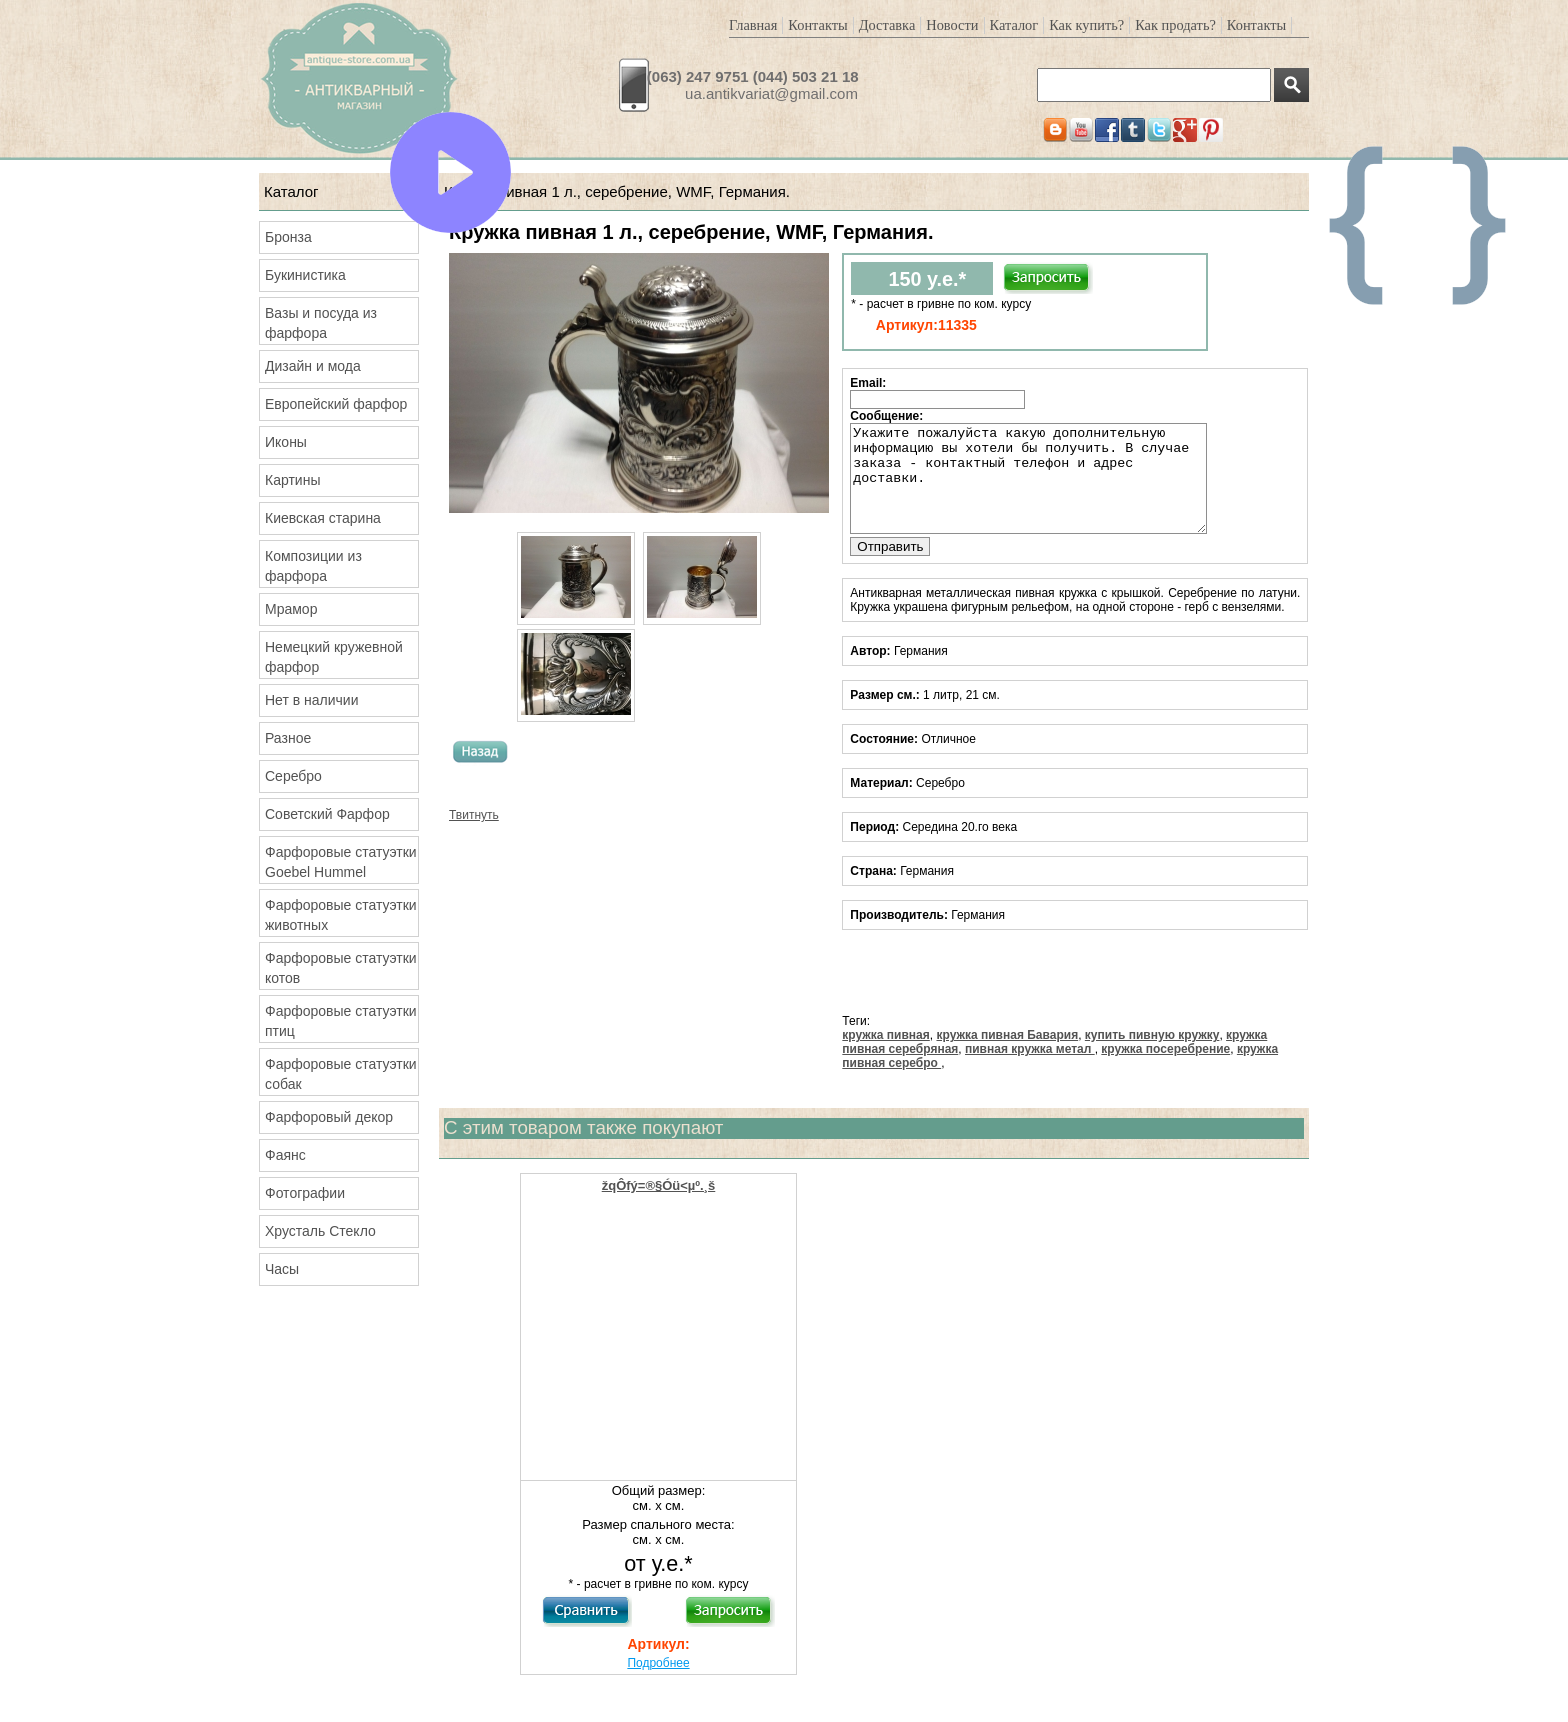 The width and height of the screenshot is (1568, 1722). I want to click on access code editor or development tools, so click(1417, 225).